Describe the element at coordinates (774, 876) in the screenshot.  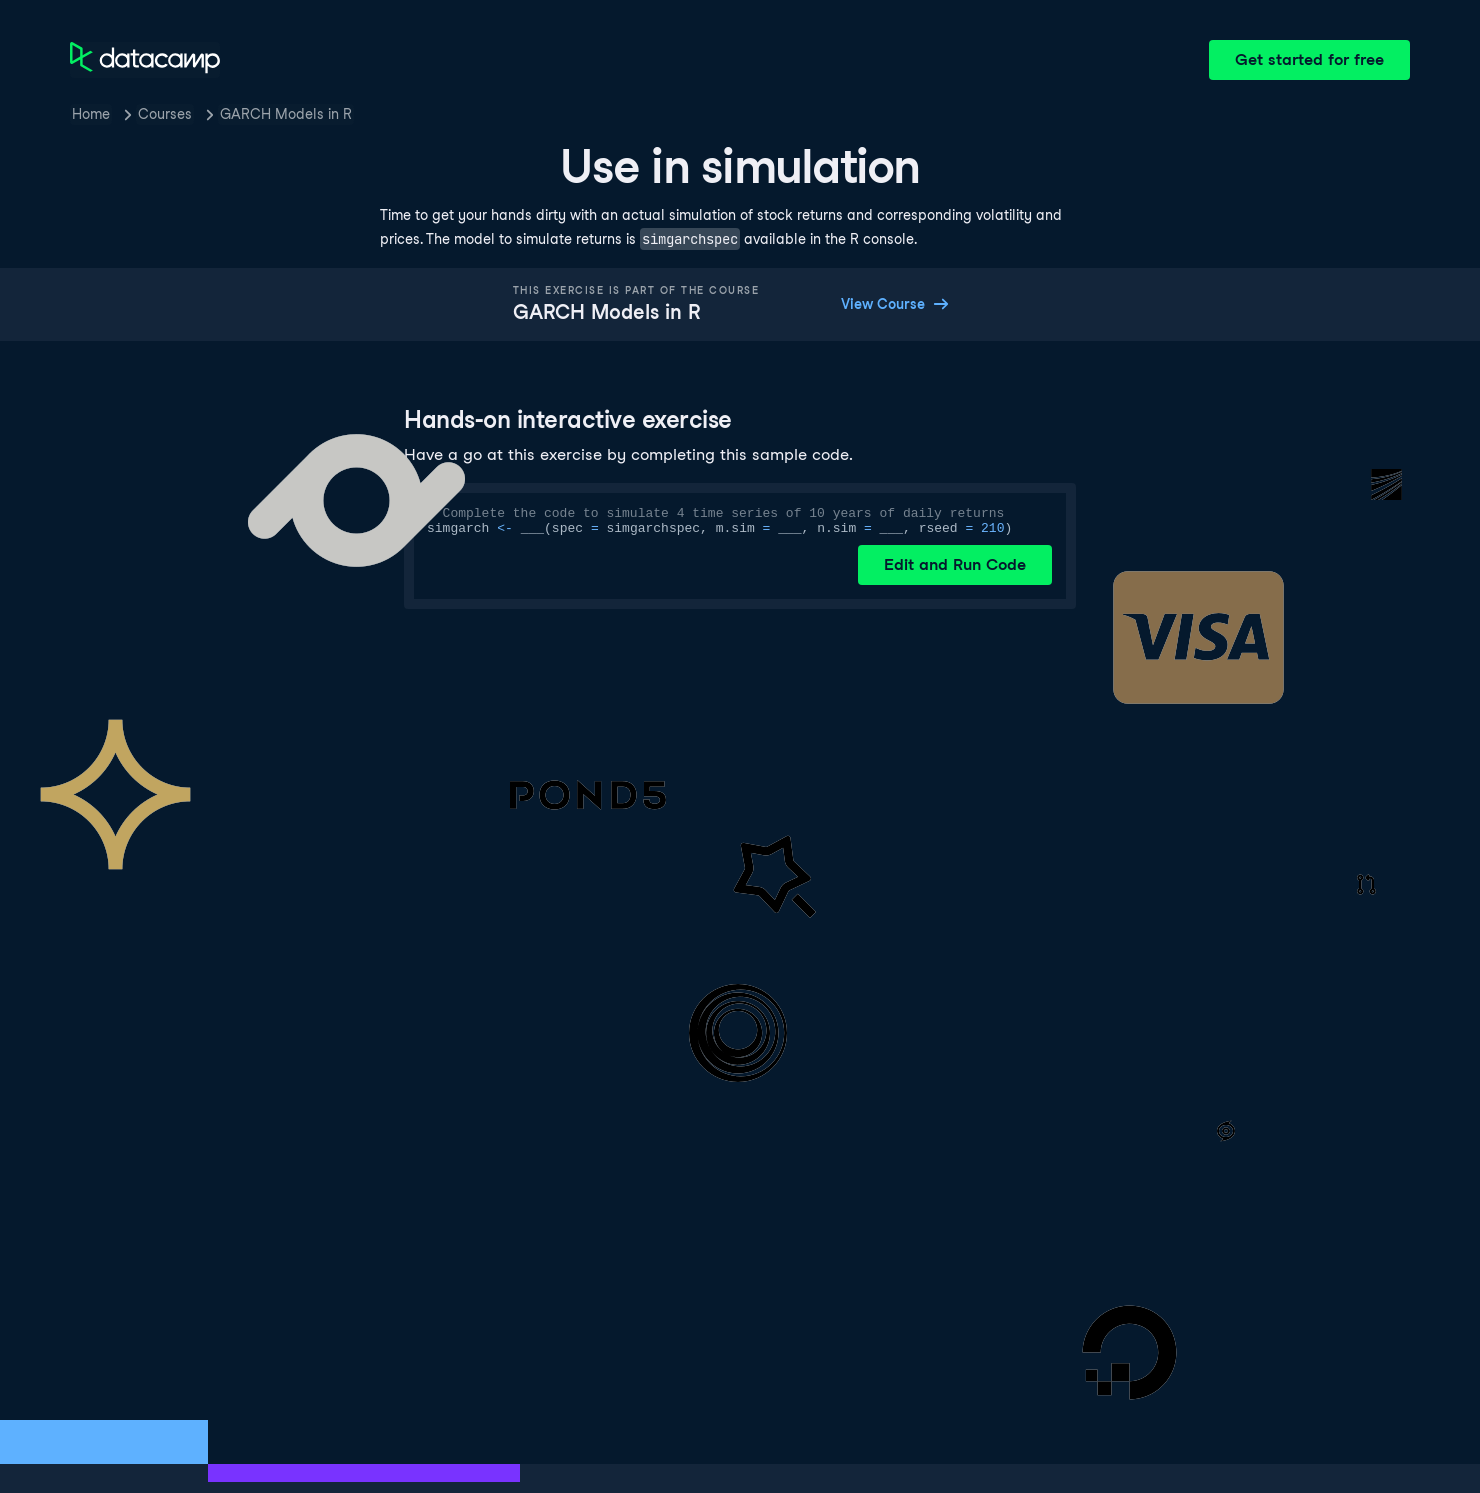
I see `apply magic or auto-enhance effects` at that location.